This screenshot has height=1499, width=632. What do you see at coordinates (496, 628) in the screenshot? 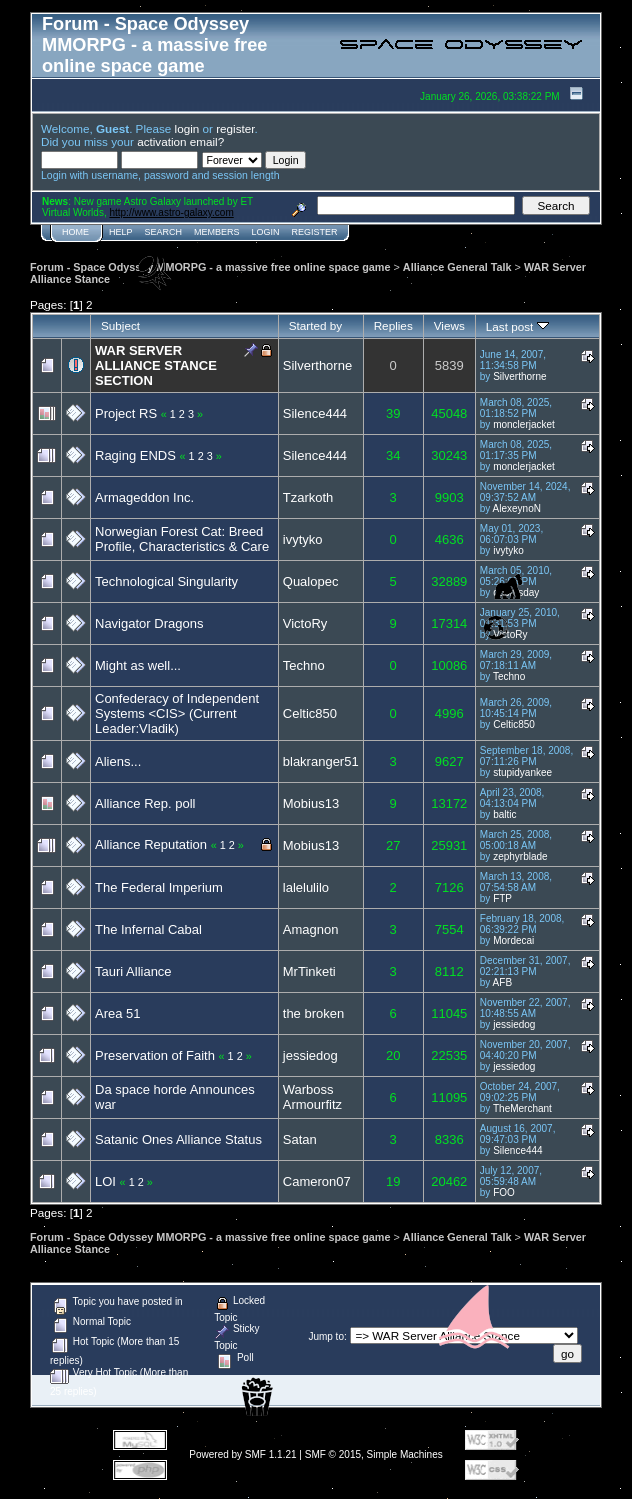
I see `view world map or global overview` at bounding box center [496, 628].